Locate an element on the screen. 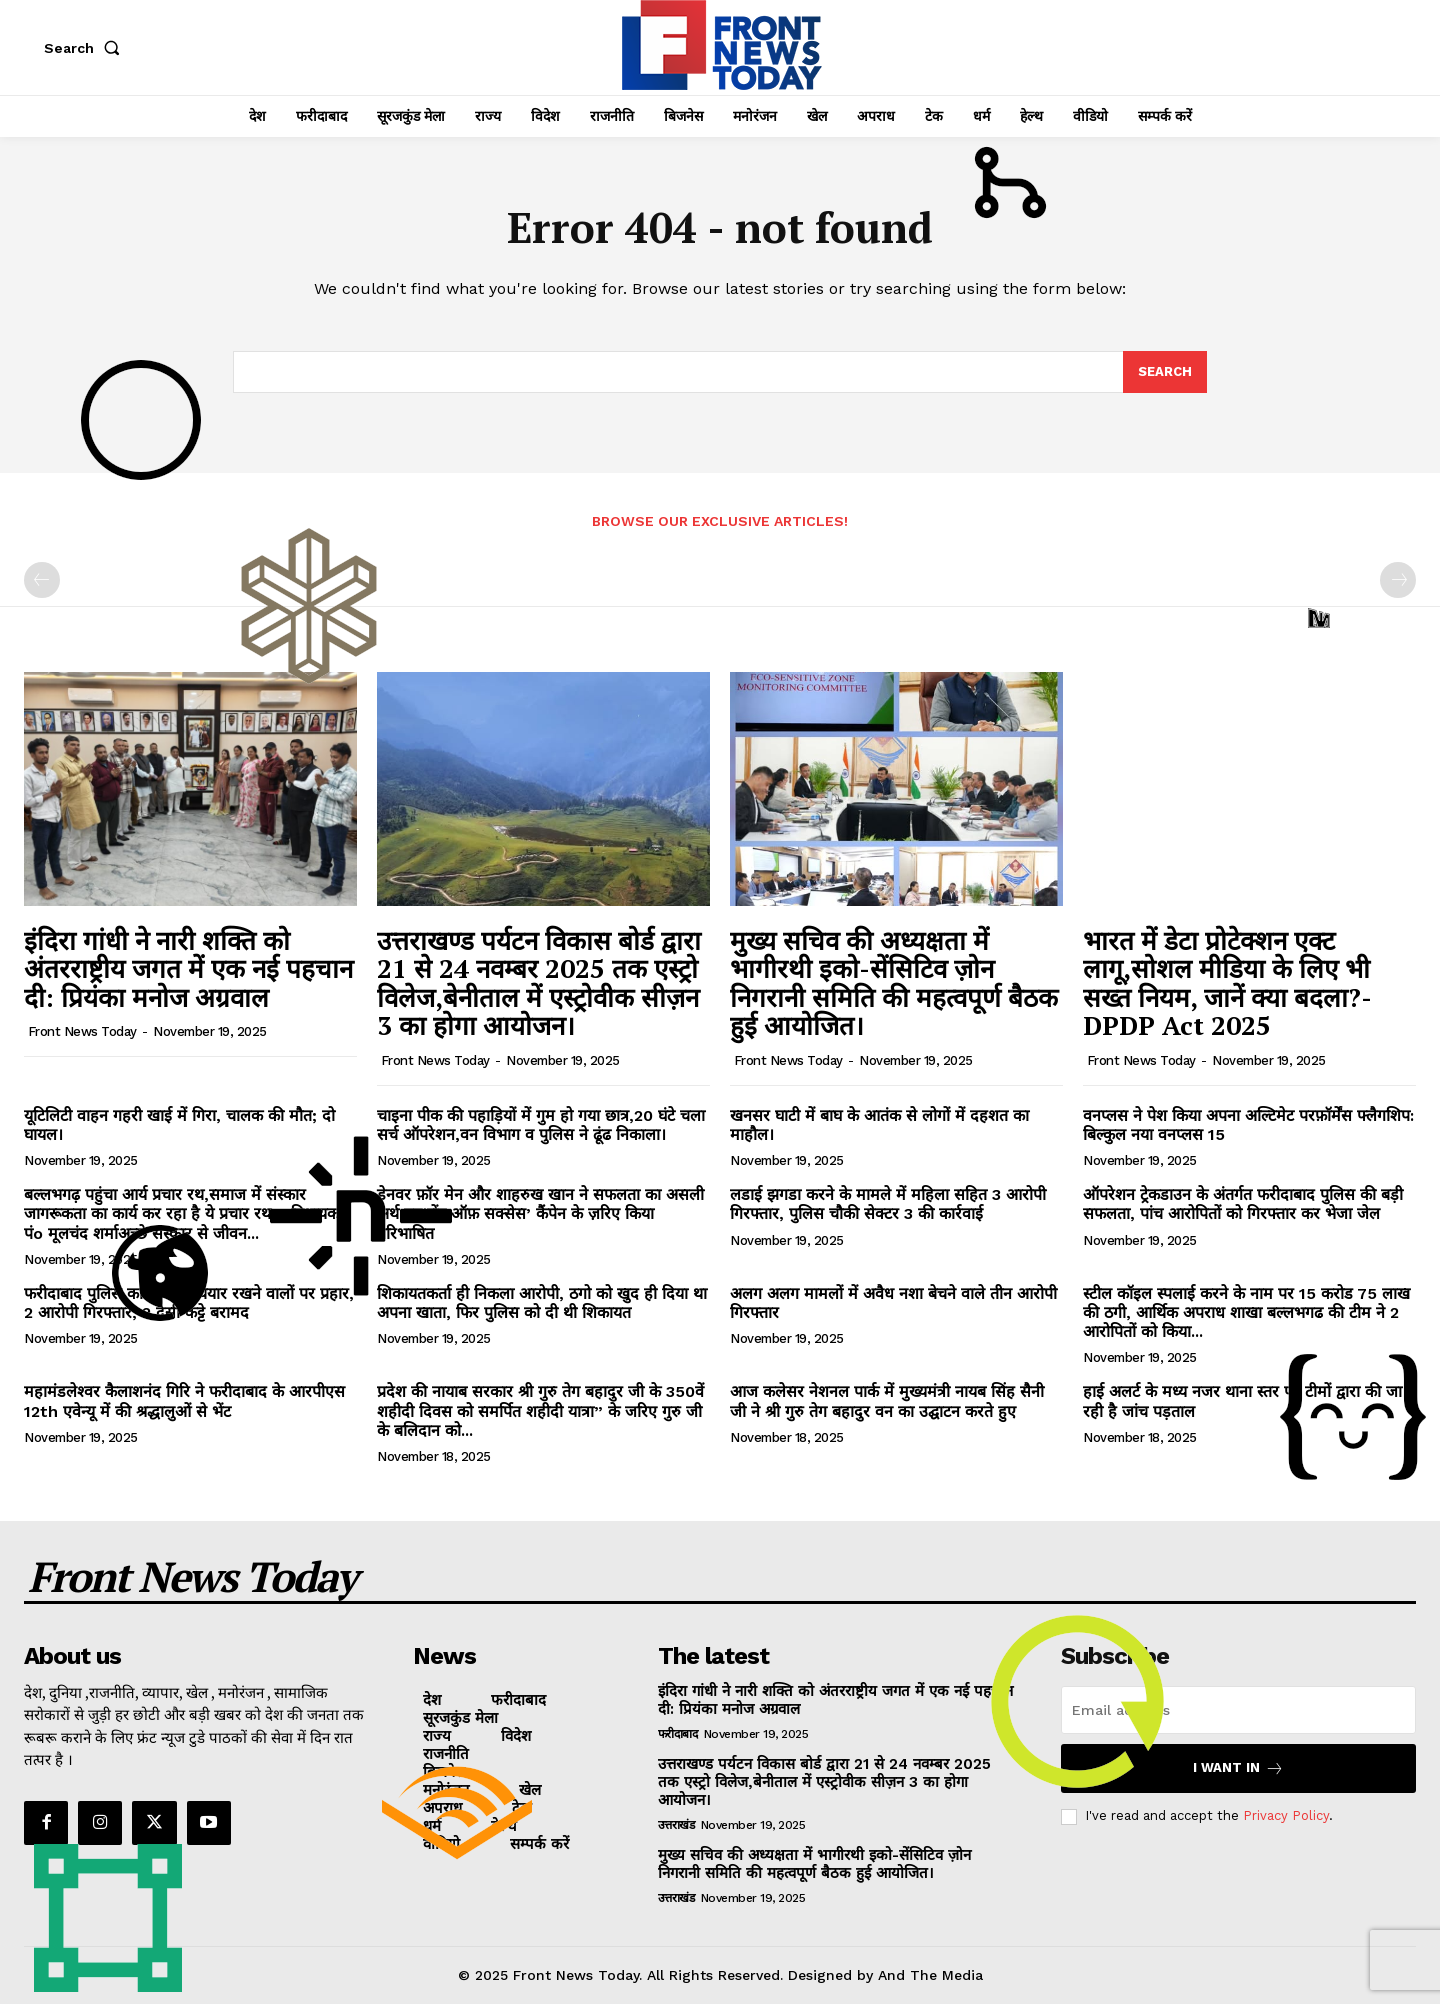 Image resolution: width=1440 pixels, height=2004 pixels. Netlify logo is located at coordinates (361, 1216).